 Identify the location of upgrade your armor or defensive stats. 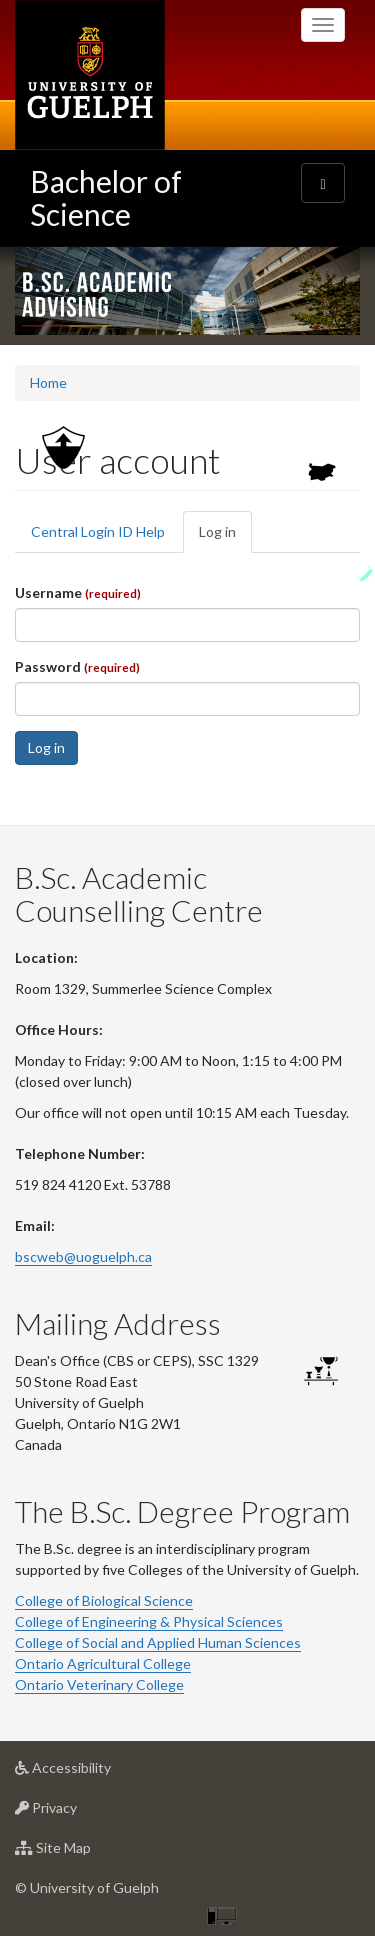
(63, 447).